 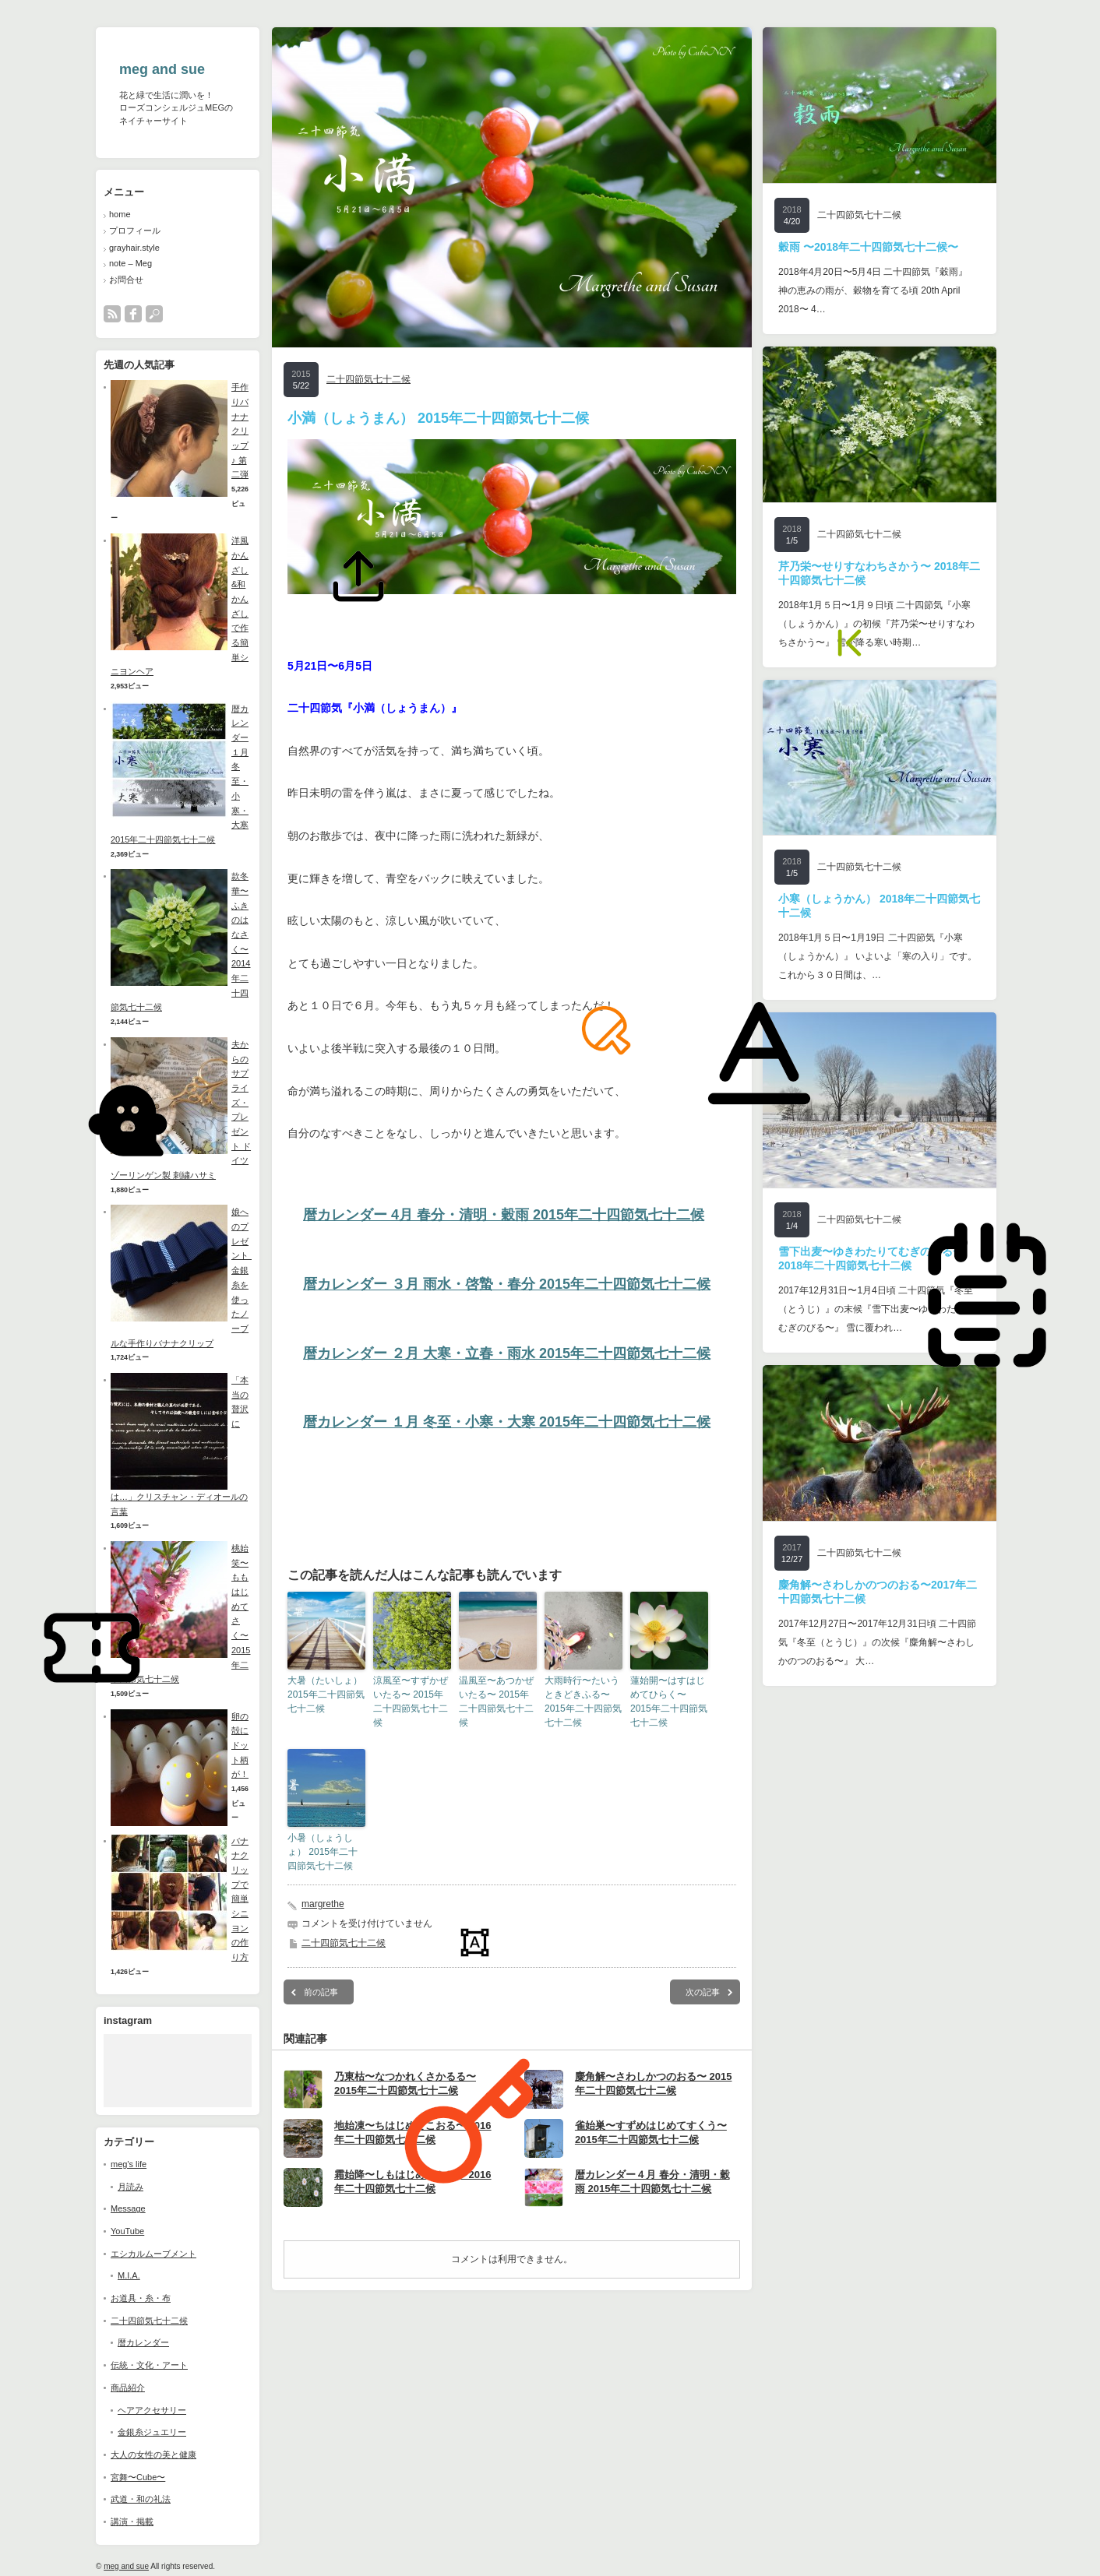 I want to click on view your tickets or passes, so click(x=92, y=1648).